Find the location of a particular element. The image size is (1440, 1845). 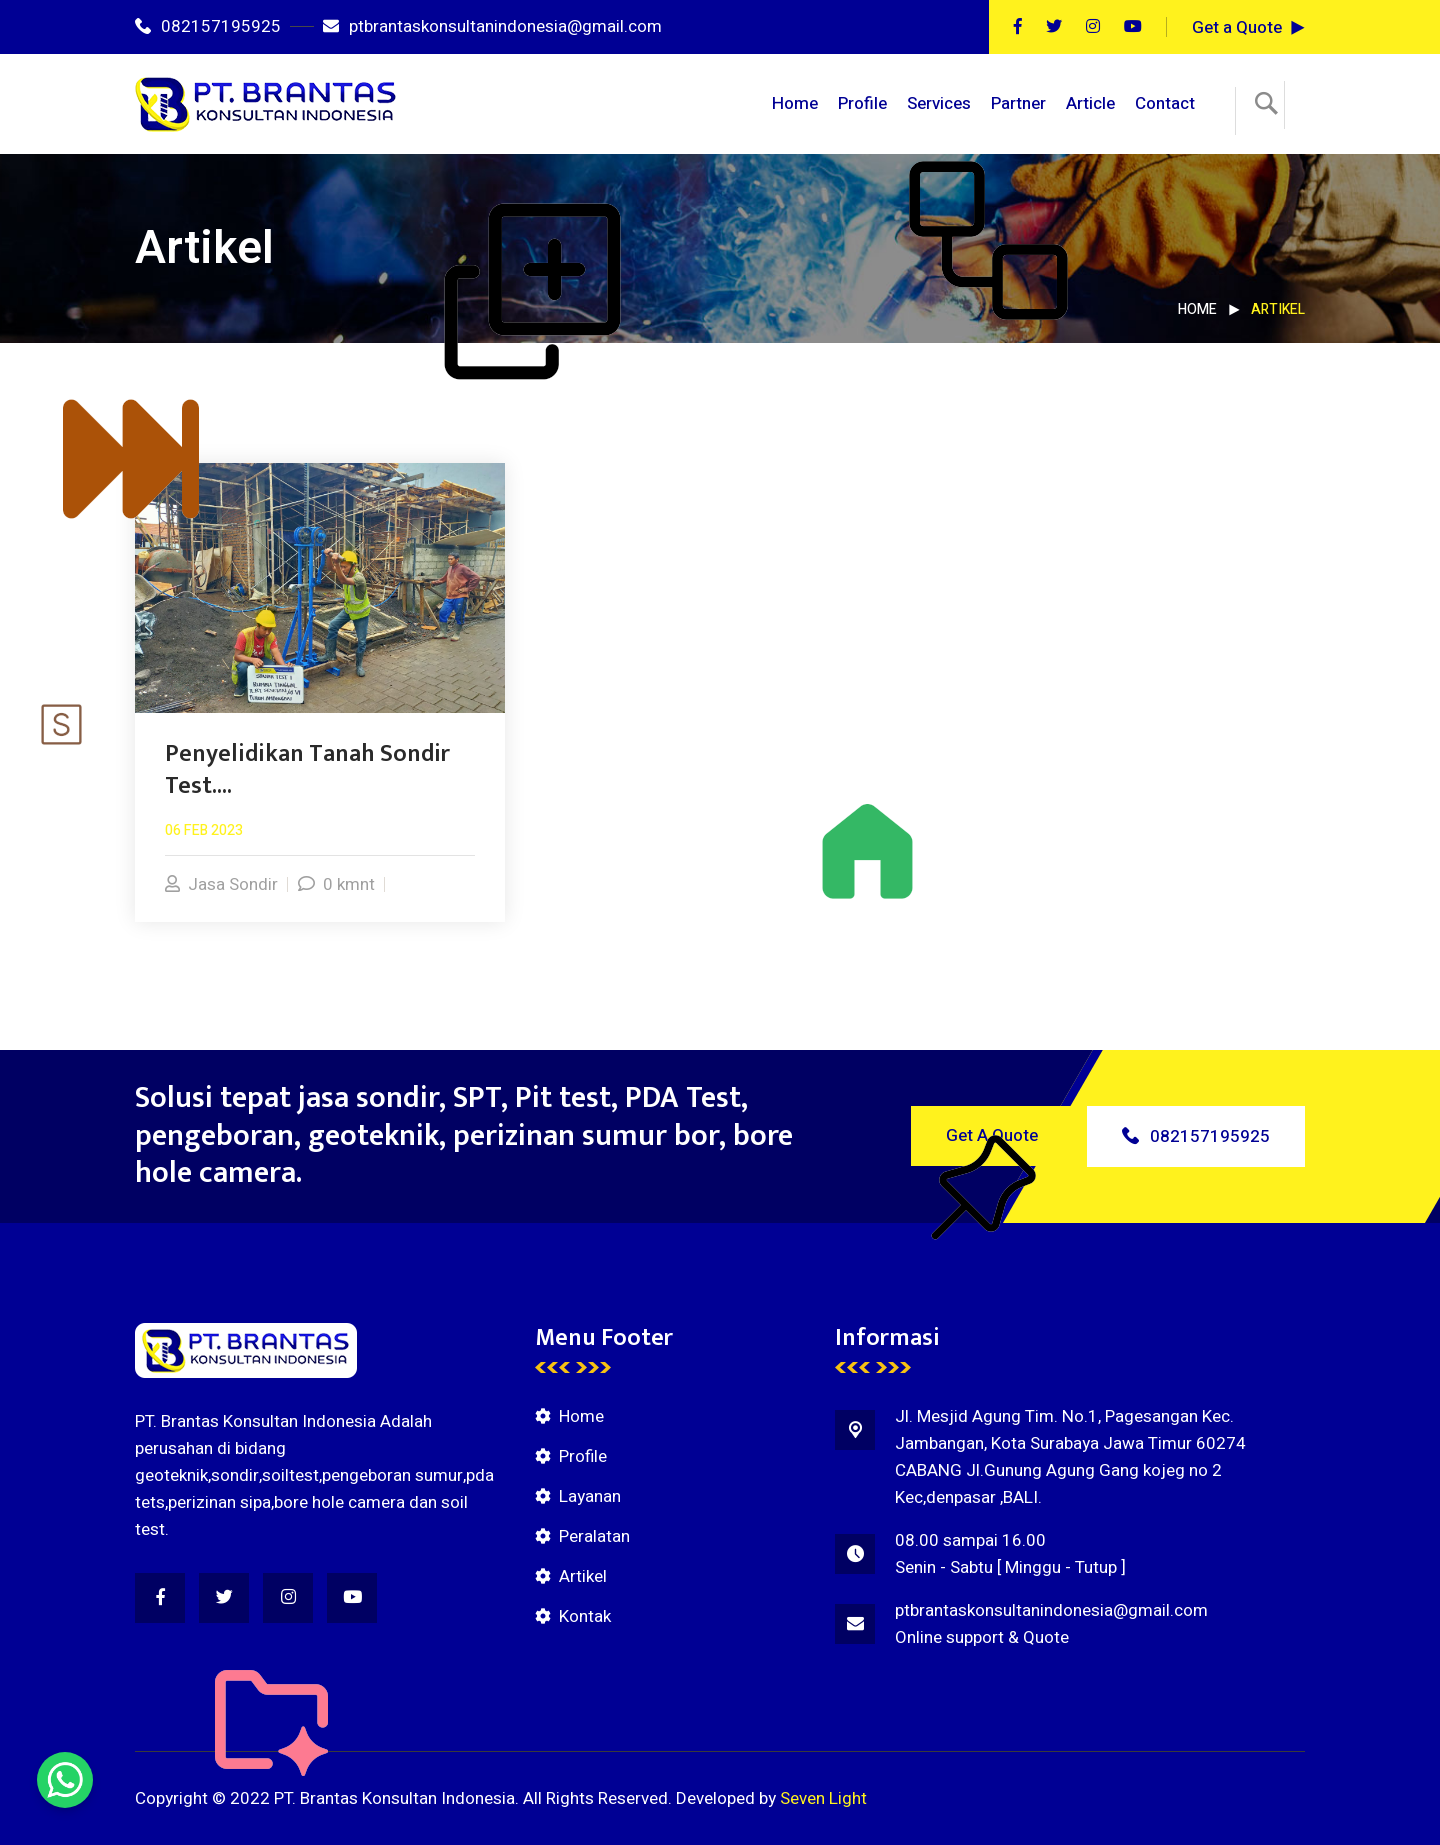

link to stripe payment services is located at coordinates (61, 724).